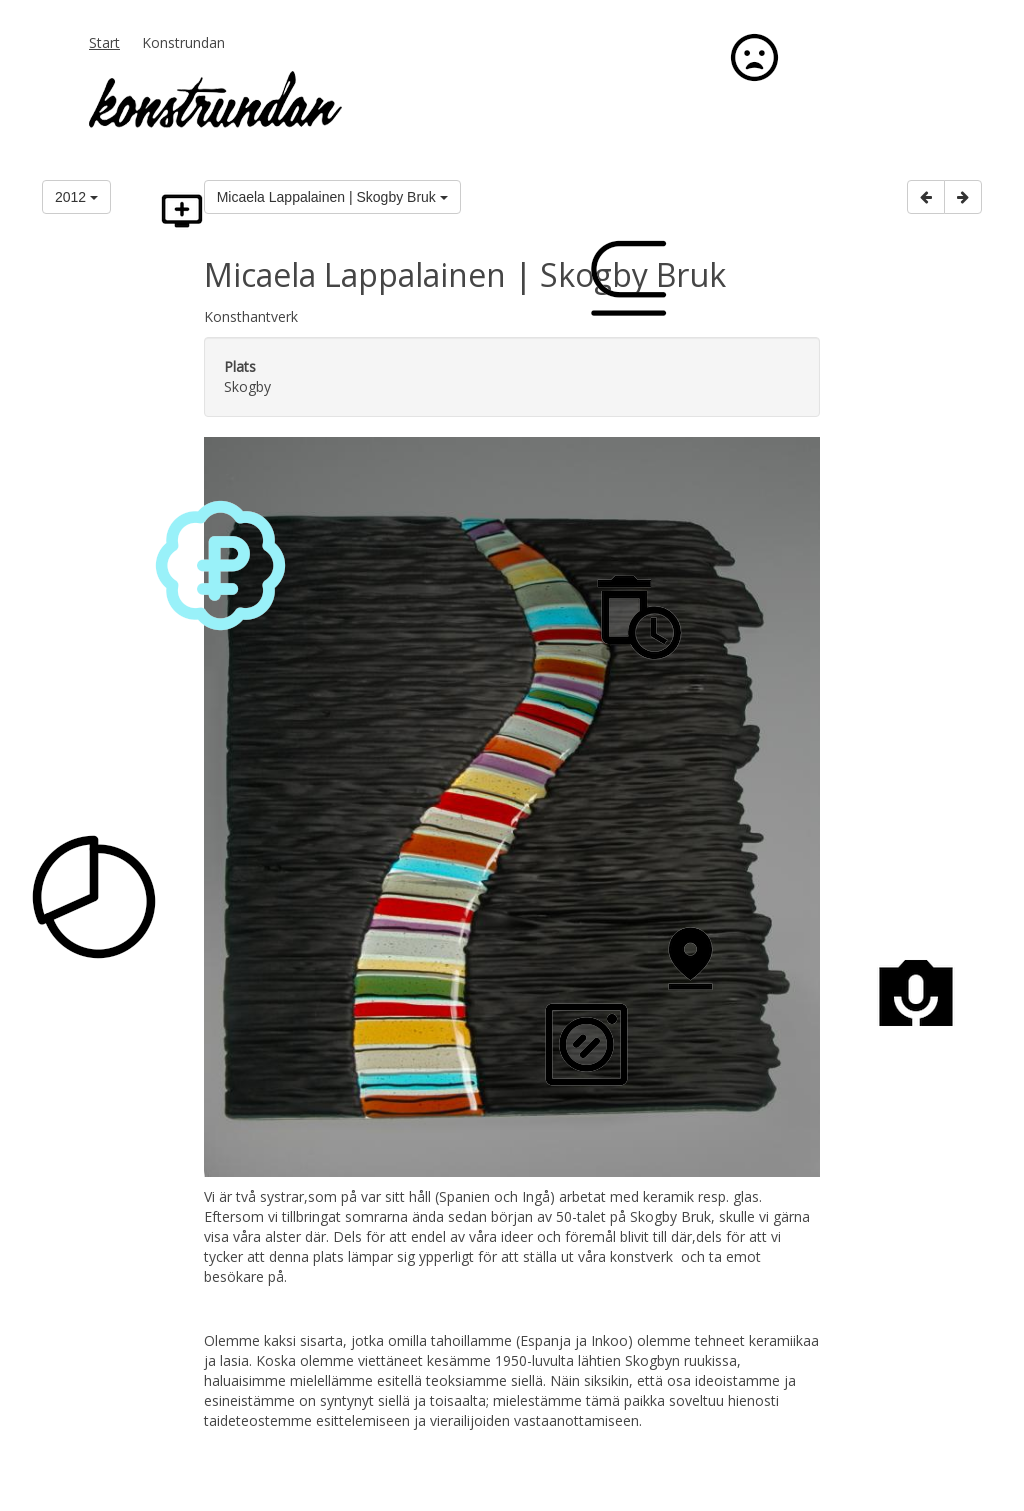  Describe the element at coordinates (690, 958) in the screenshot. I see `drop a pin to mark a location` at that location.